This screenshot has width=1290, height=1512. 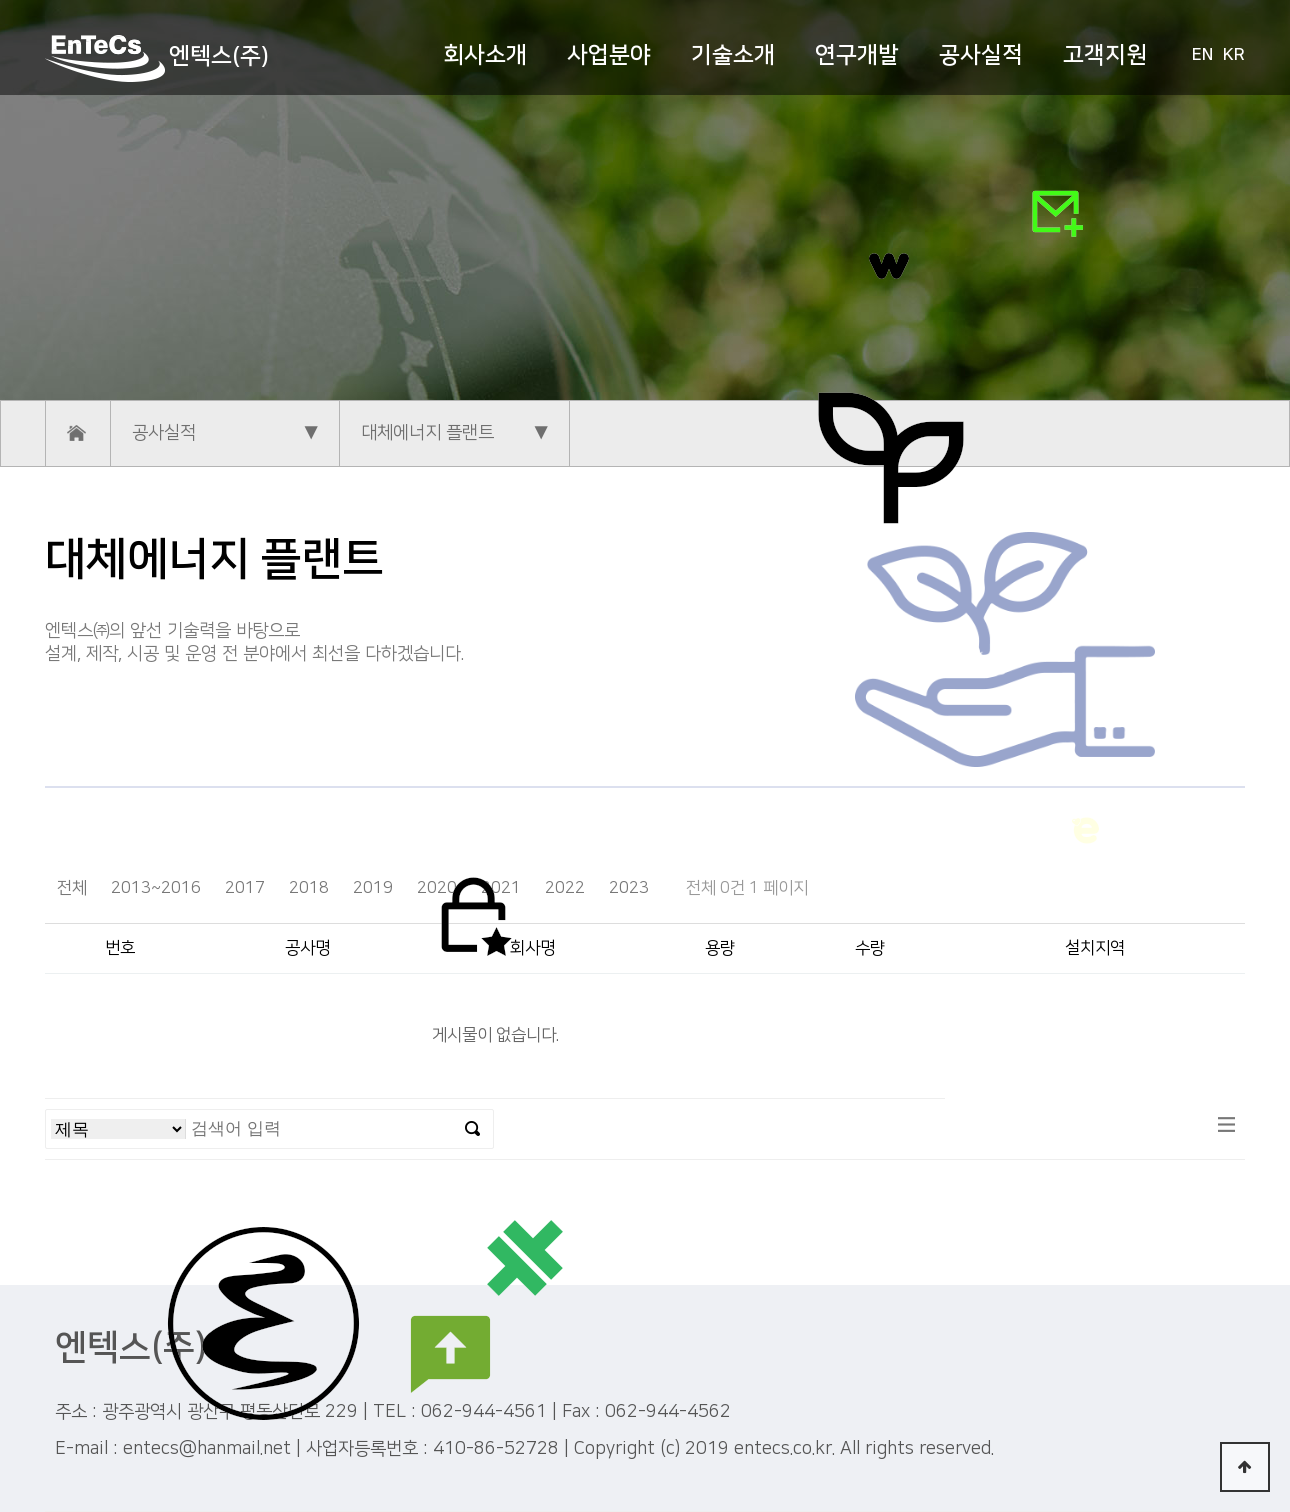 I want to click on capacitor framework logo, so click(x=525, y=1258).